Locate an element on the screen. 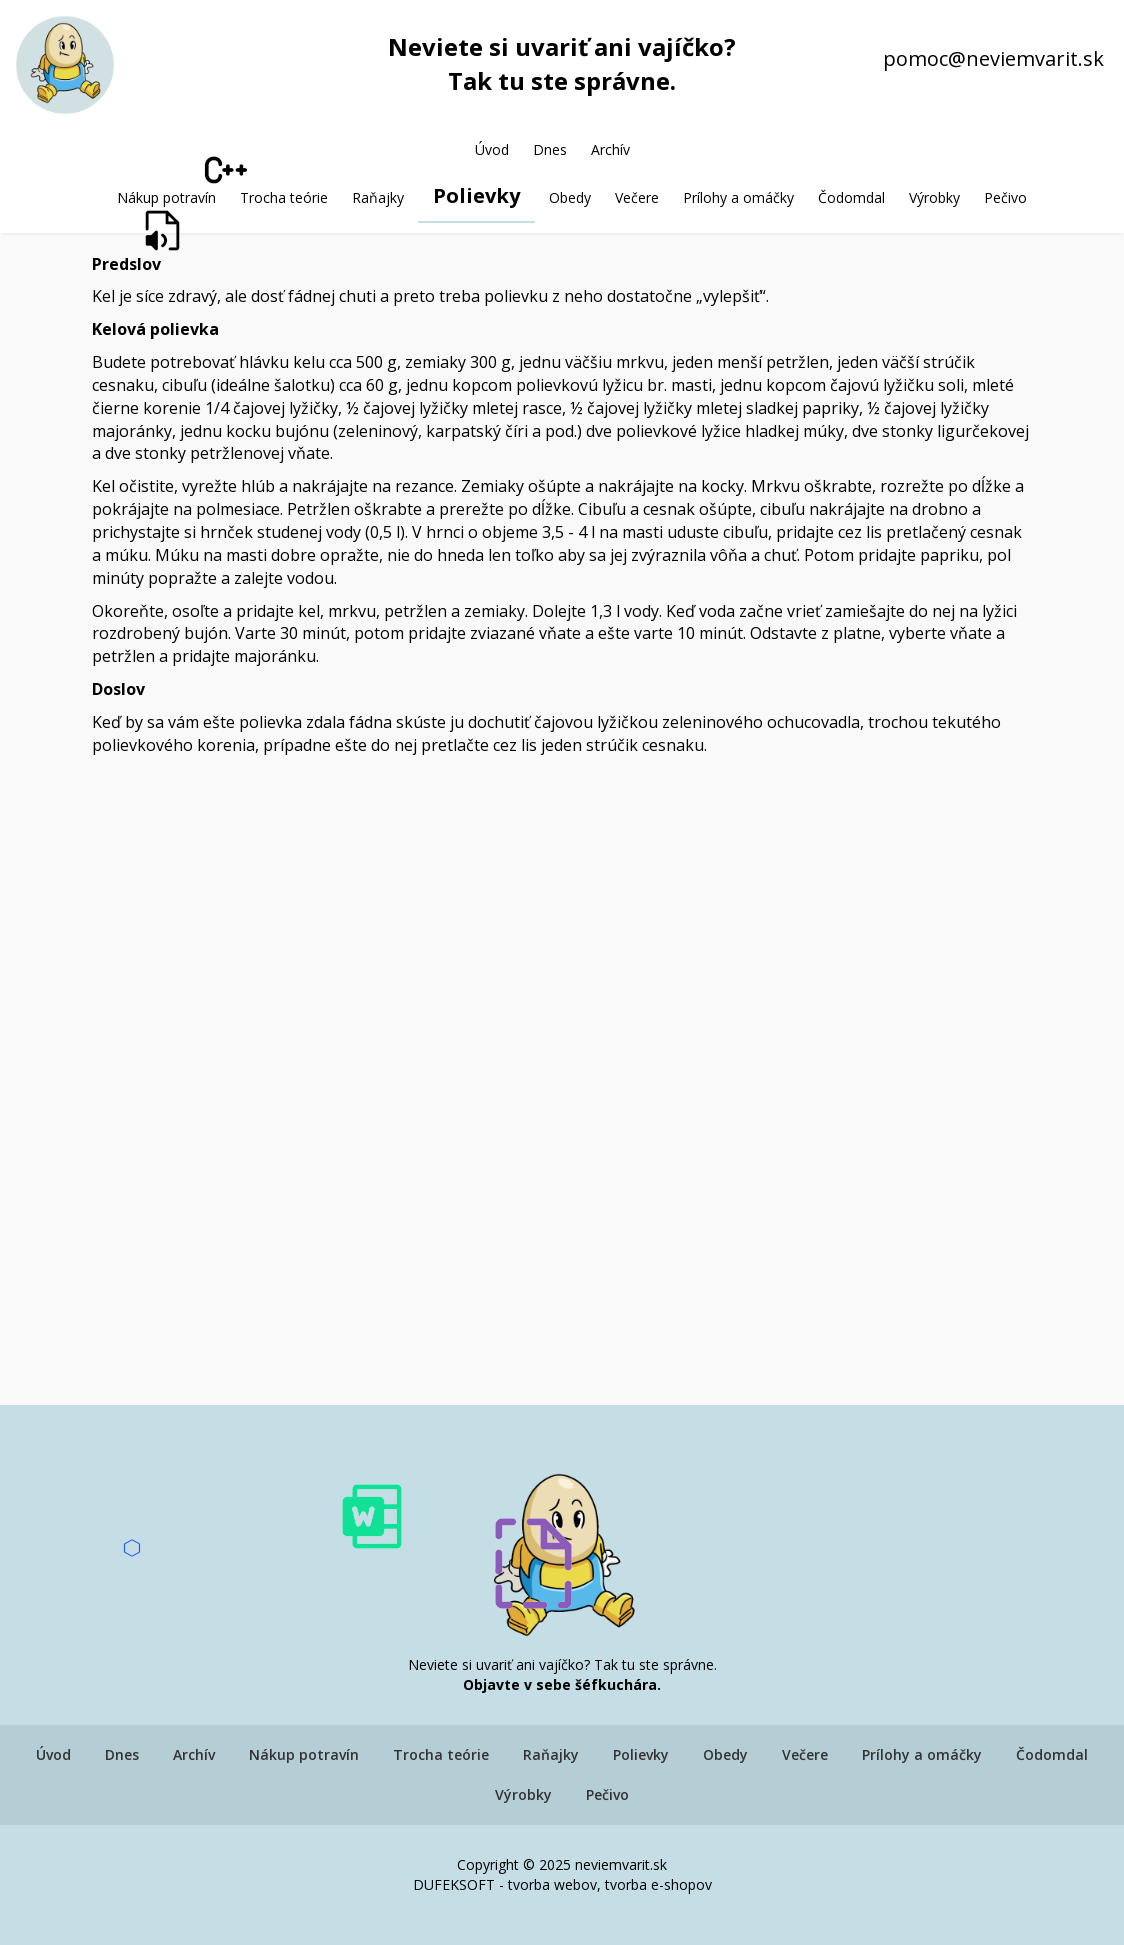  open an audio file is located at coordinates (162, 230).